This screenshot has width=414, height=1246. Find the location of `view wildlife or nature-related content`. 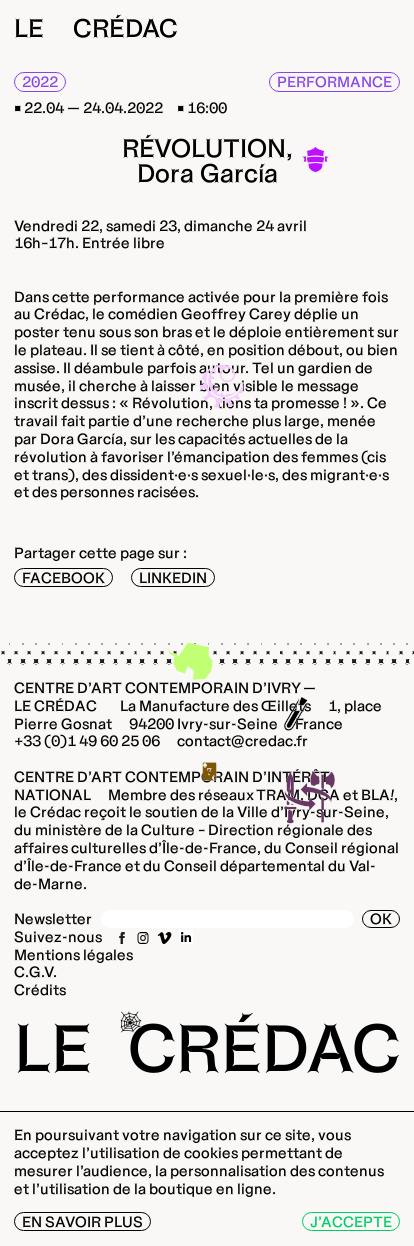

view wildlife or nature-related content is located at coordinates (190, 661).